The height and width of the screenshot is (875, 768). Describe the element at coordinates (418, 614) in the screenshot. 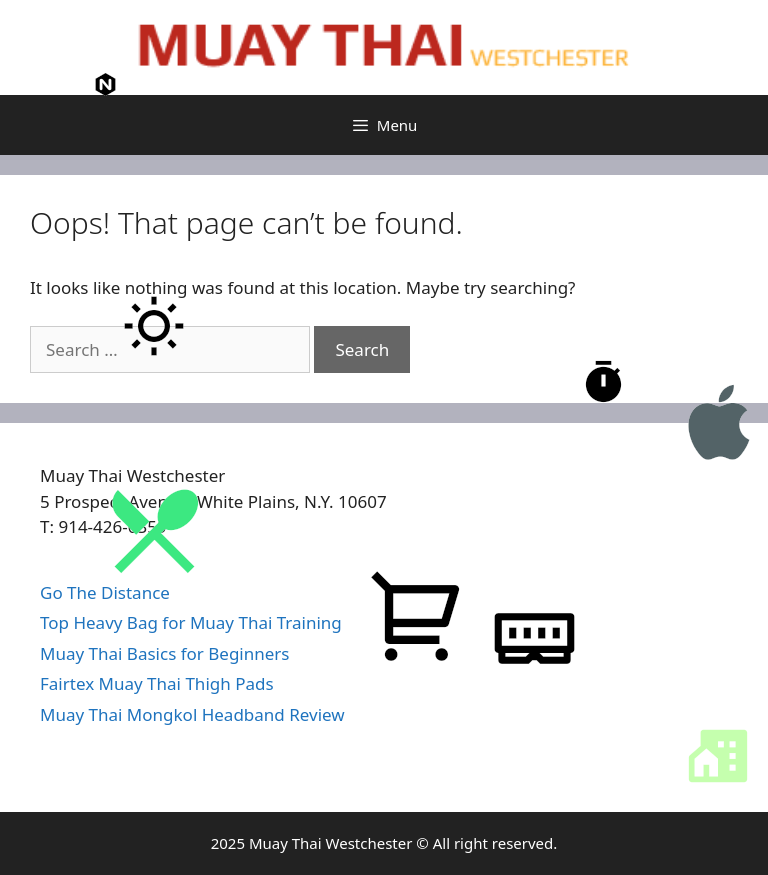

I see `view your shopping cart` at that location.